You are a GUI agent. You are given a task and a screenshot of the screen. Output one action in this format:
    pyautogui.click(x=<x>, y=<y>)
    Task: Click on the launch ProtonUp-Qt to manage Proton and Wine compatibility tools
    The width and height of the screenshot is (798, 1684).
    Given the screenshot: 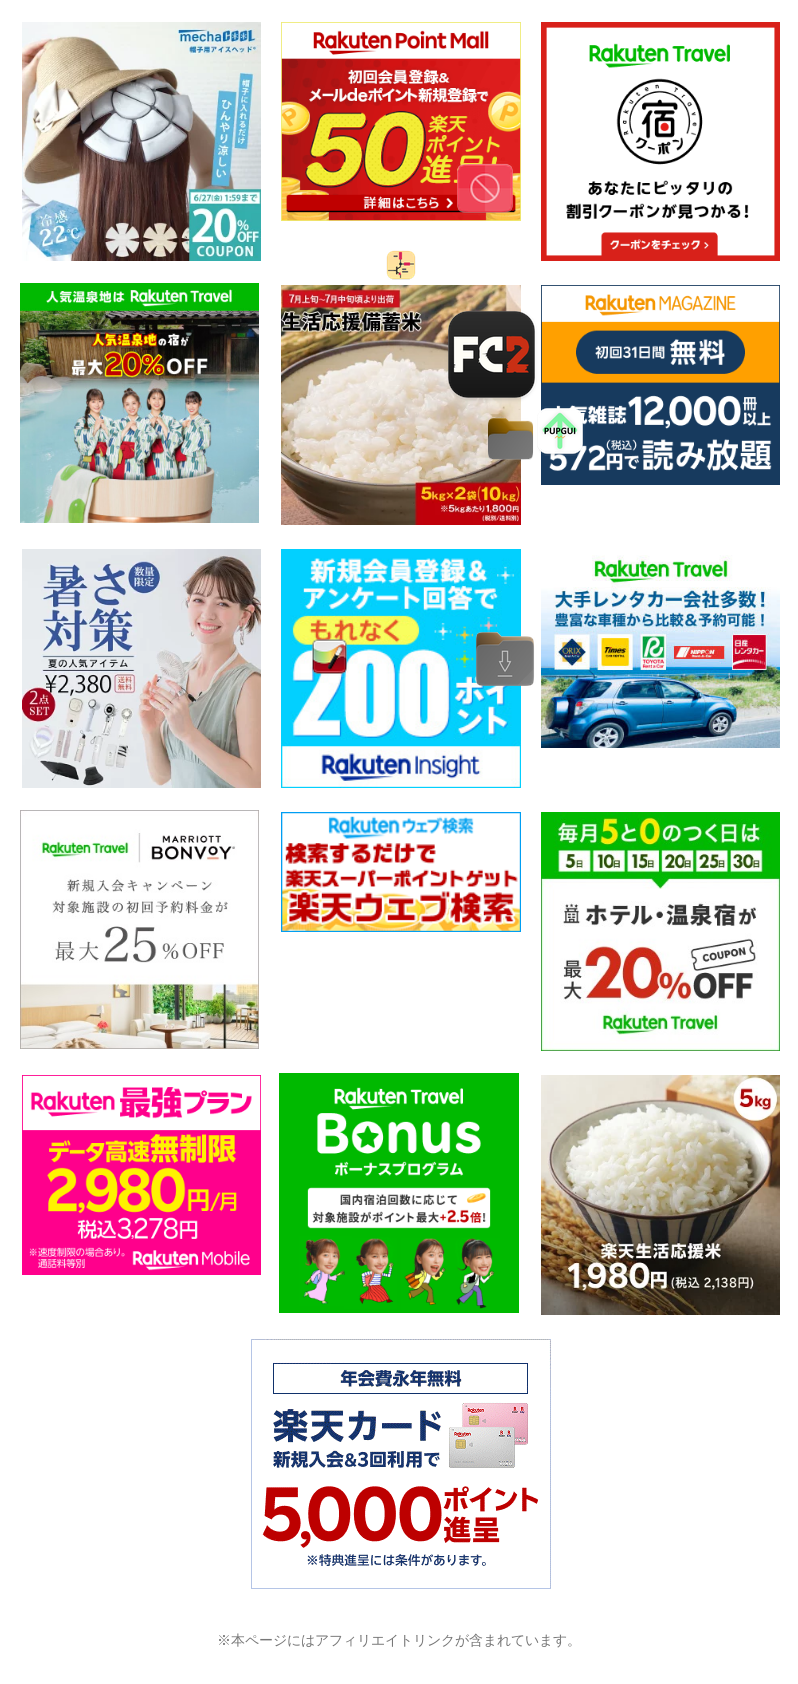 What is the action you would take?
    pyautogui.click(x=560, y=431)
    